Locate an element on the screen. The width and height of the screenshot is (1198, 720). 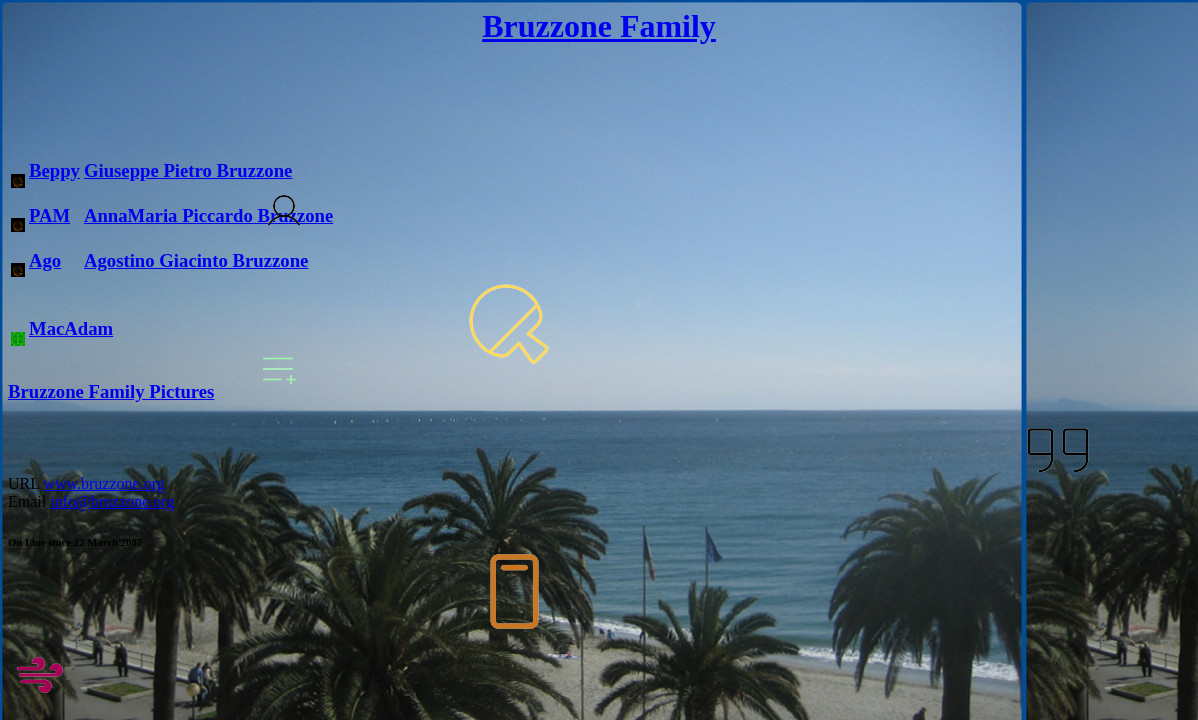
add a new item to the list is located at coordinates (278, 369).